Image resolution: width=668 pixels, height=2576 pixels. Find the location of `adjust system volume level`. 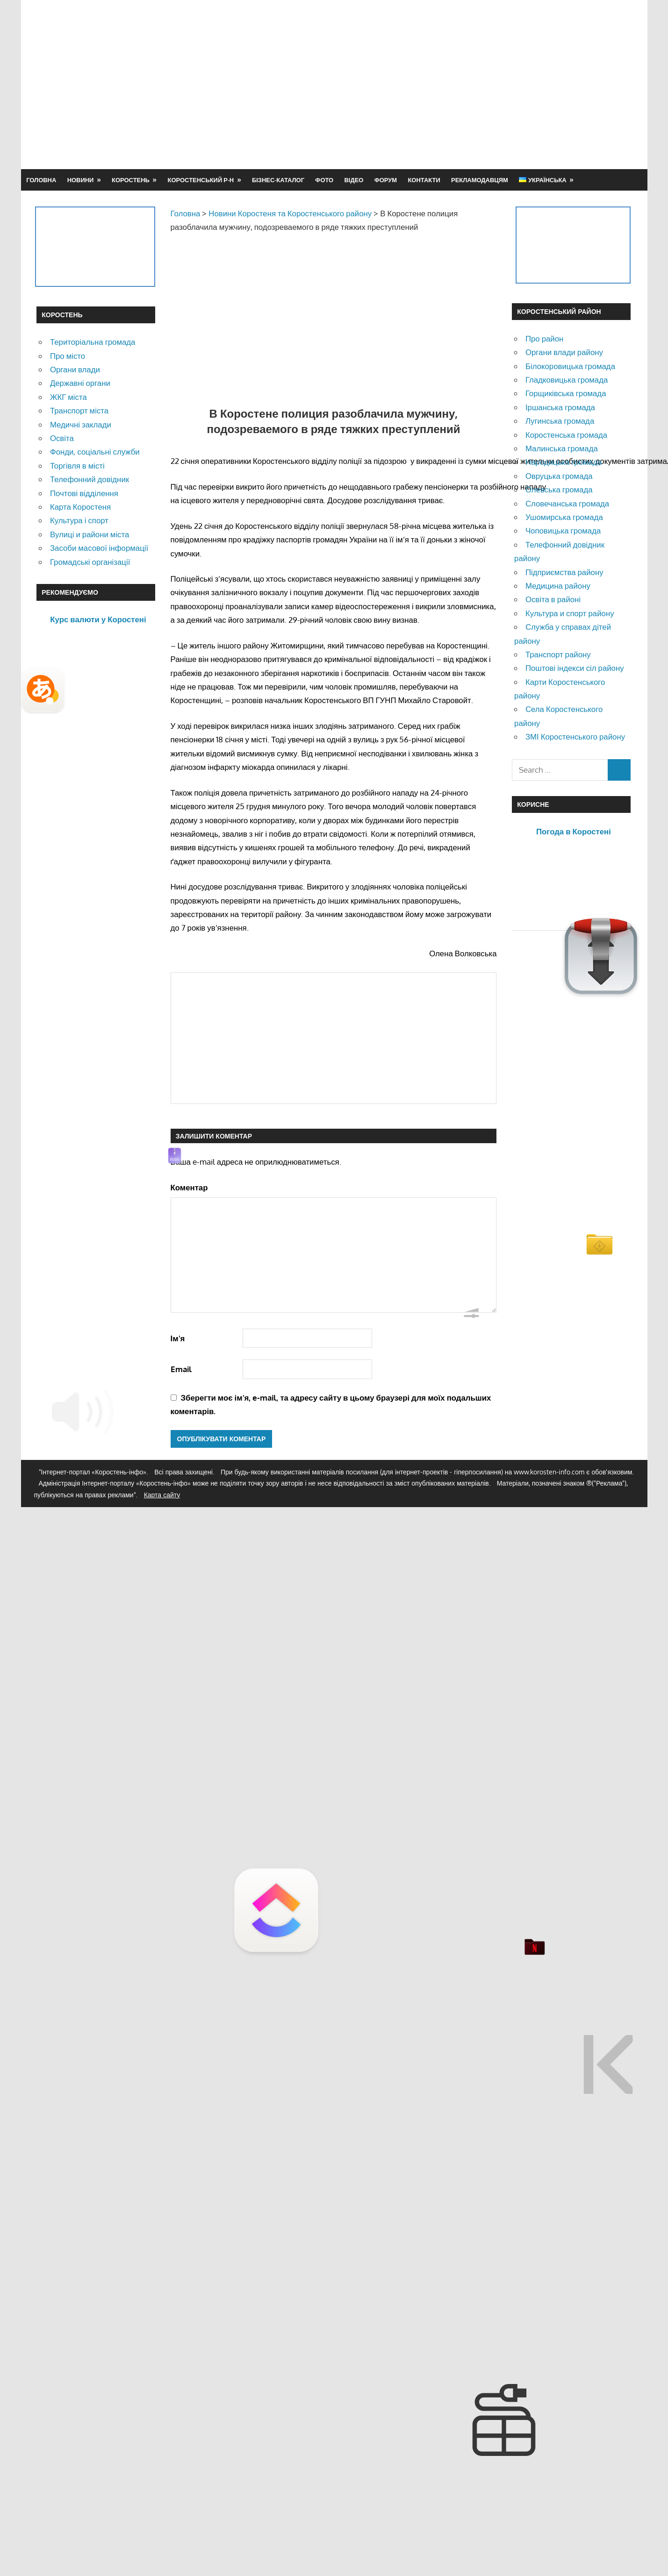

adjust system volume level is located at coordinates (83, 1412).